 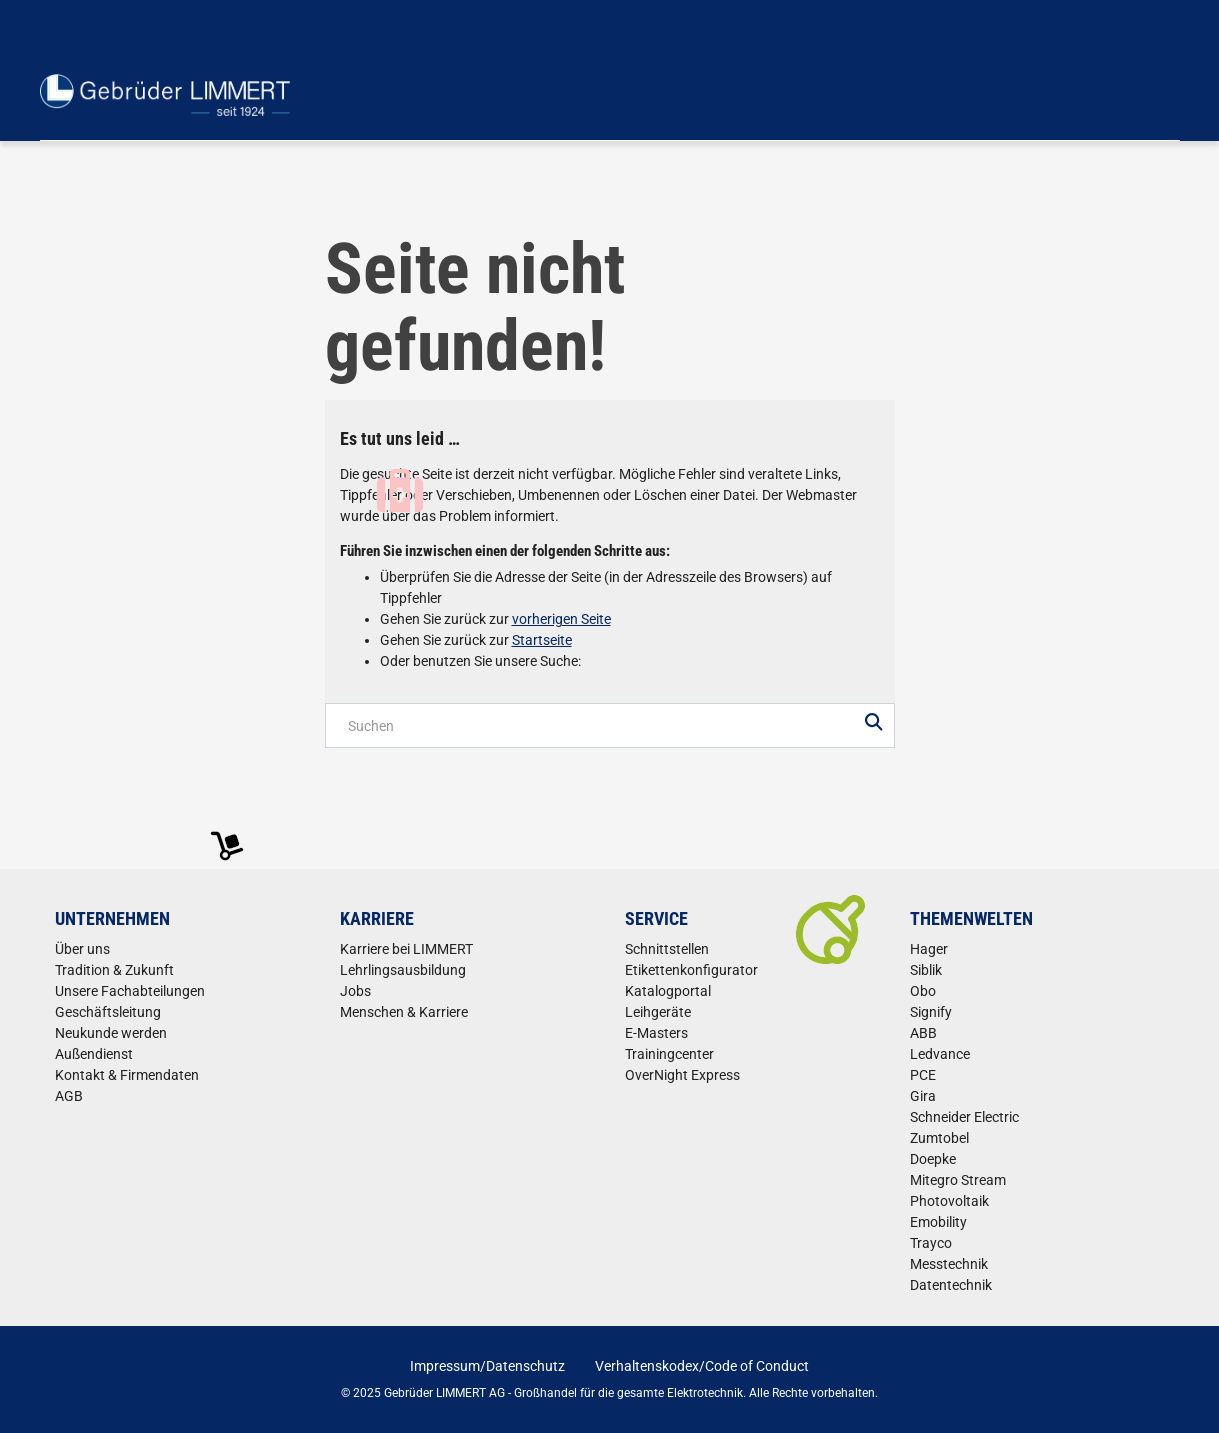 I want to click on access table tennis or ping pong game, so click(x=830, y=929).